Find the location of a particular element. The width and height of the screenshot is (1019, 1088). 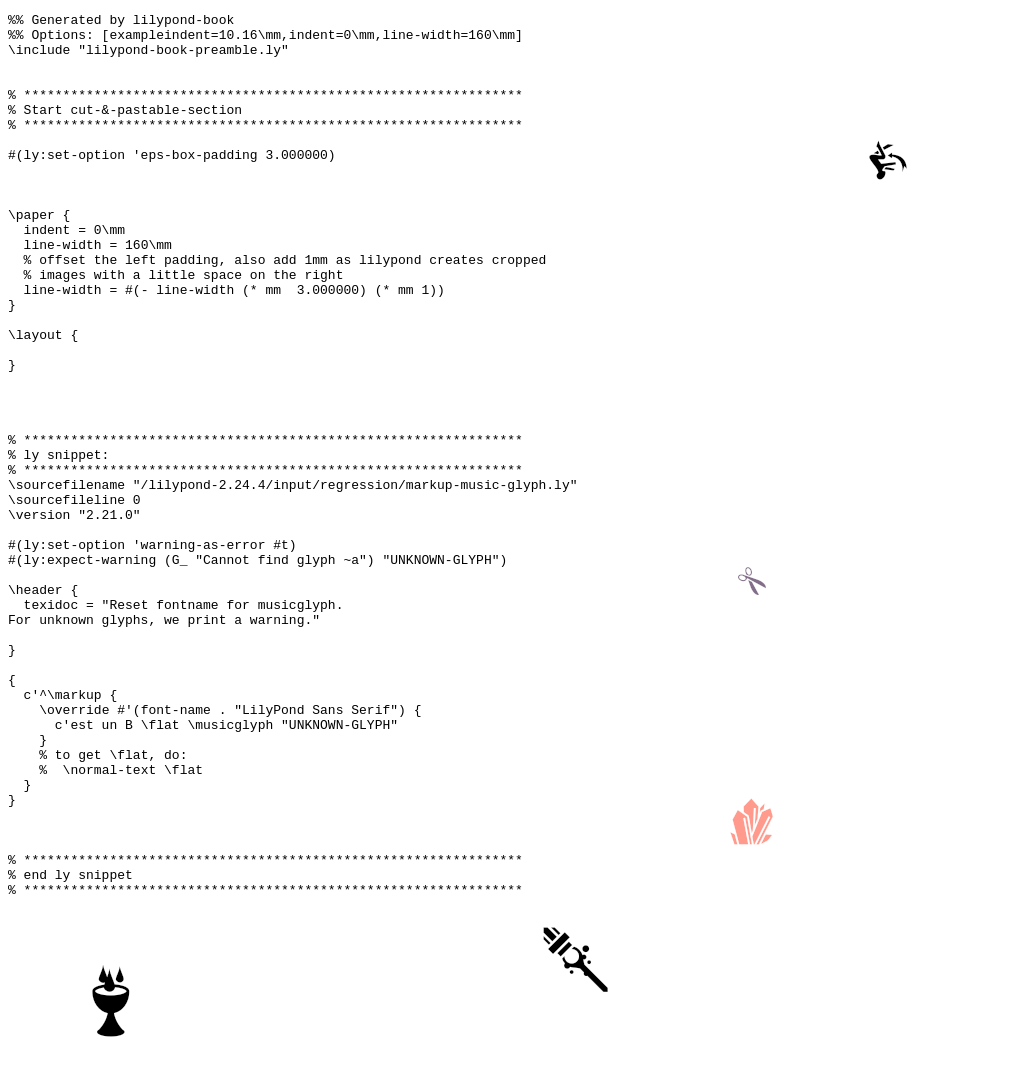

fire laser weapon or special attack is located at coordinates (575, 959).